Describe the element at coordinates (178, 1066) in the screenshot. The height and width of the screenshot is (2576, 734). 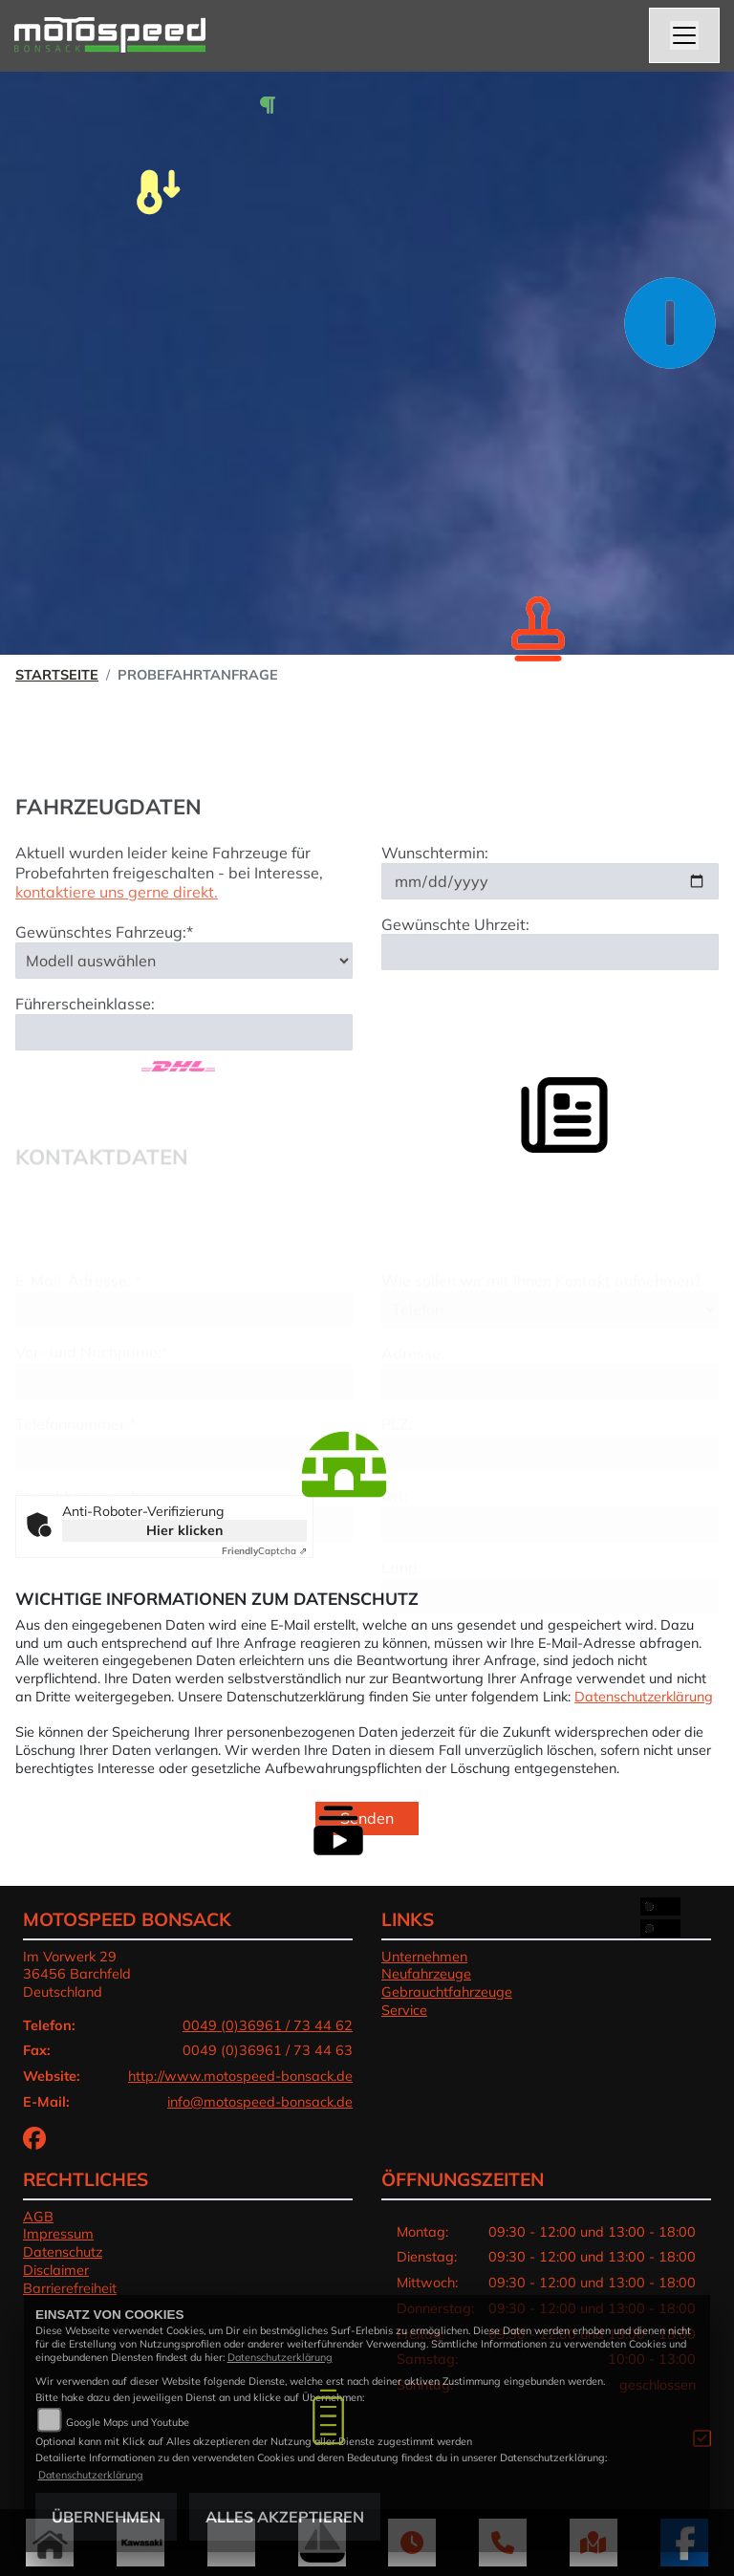
I see `DHL shipping and logistics services` at that location.